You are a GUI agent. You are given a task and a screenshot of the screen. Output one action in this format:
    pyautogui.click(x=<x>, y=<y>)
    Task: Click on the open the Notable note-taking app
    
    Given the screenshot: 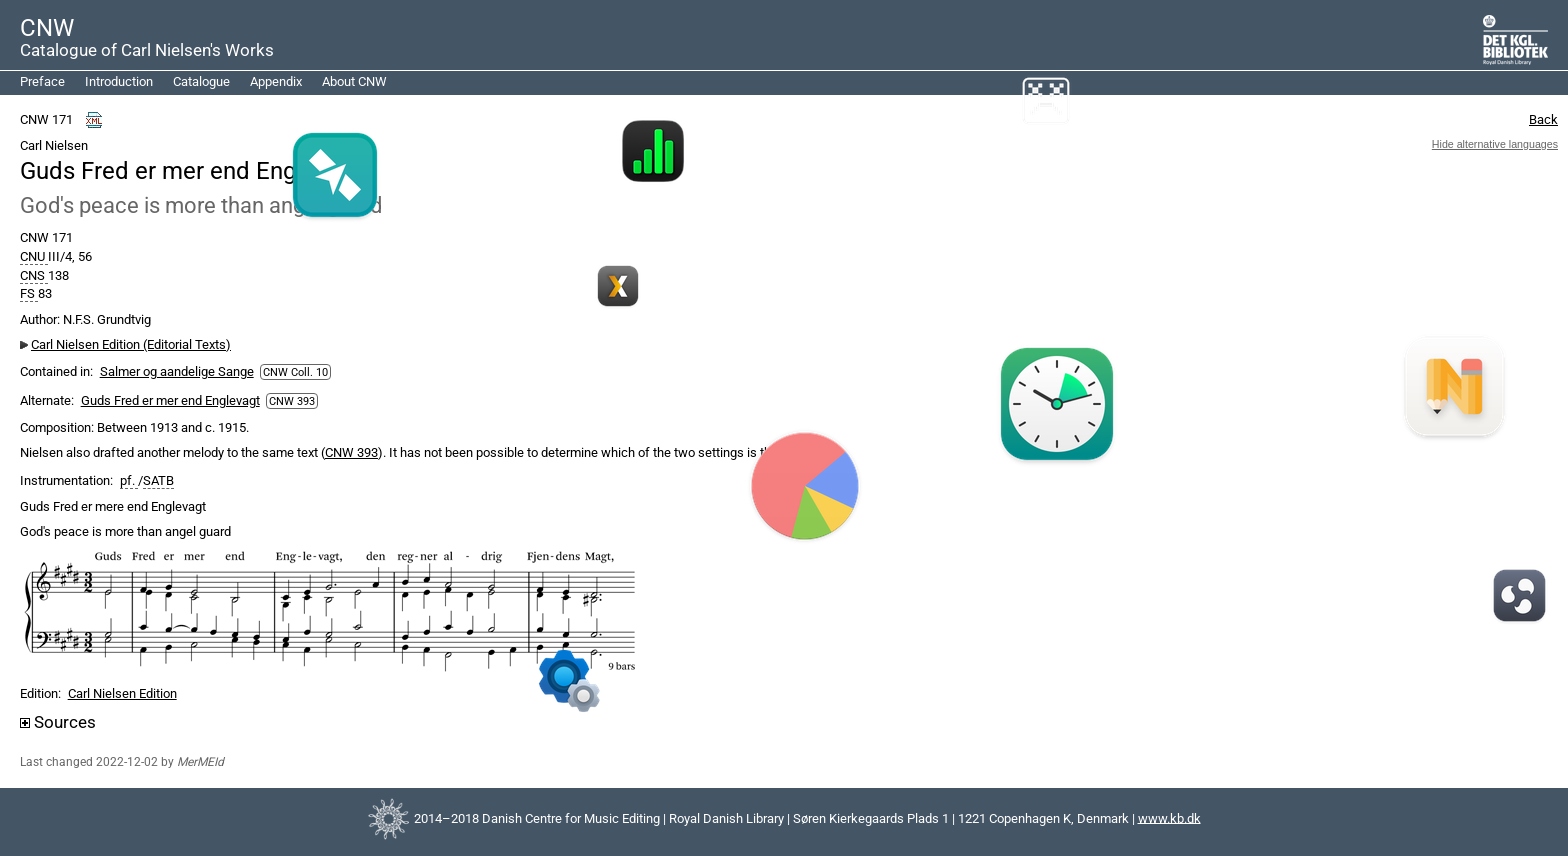 What is the action you would take?
    pyautogui.click(x=1454, y=386)
    